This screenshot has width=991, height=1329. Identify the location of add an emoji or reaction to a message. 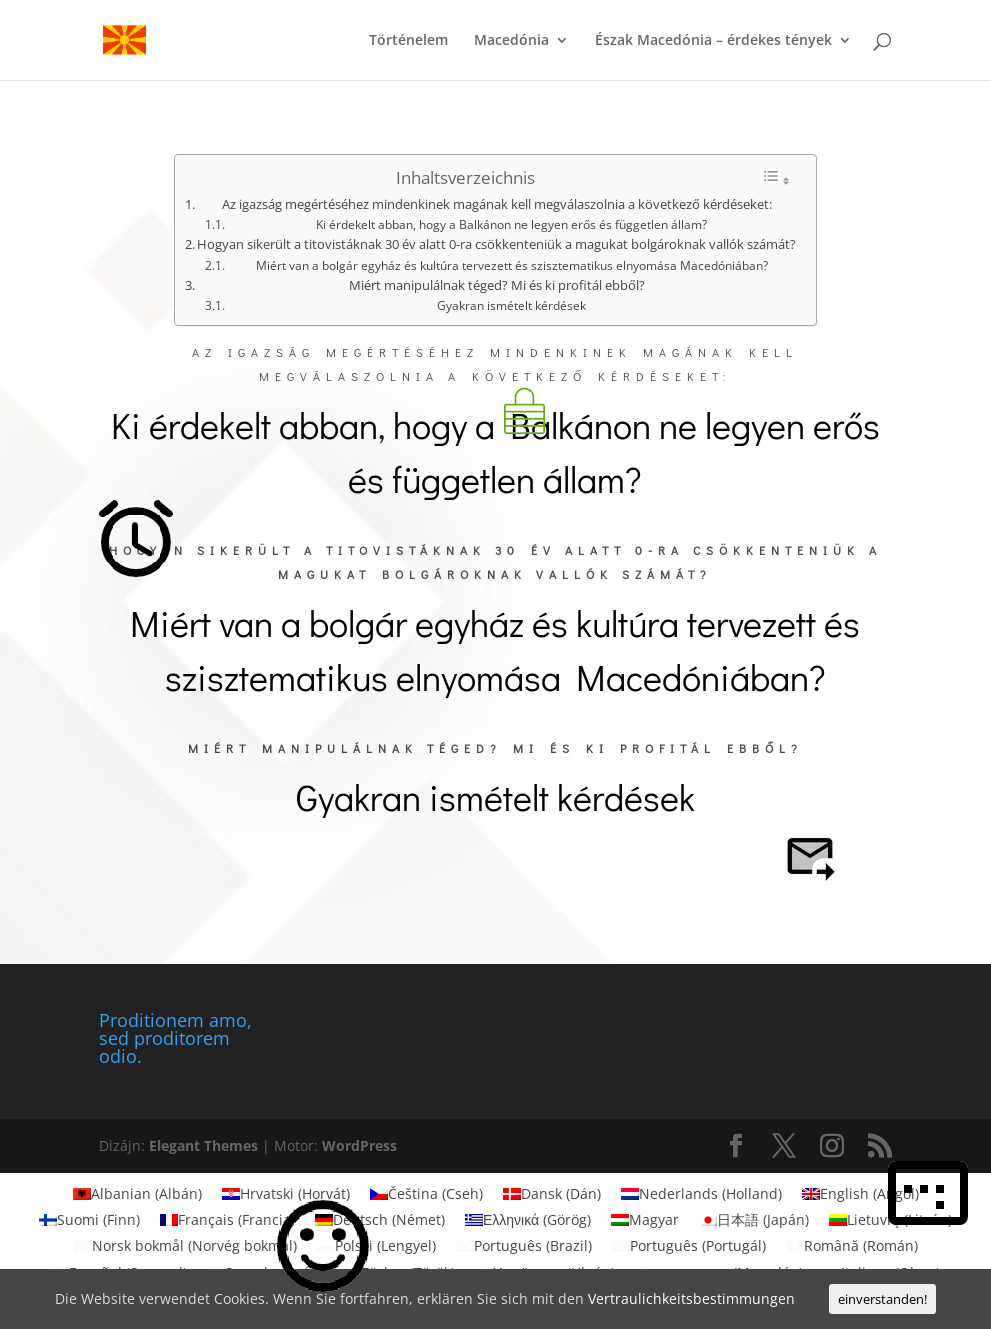
(323, 1246).